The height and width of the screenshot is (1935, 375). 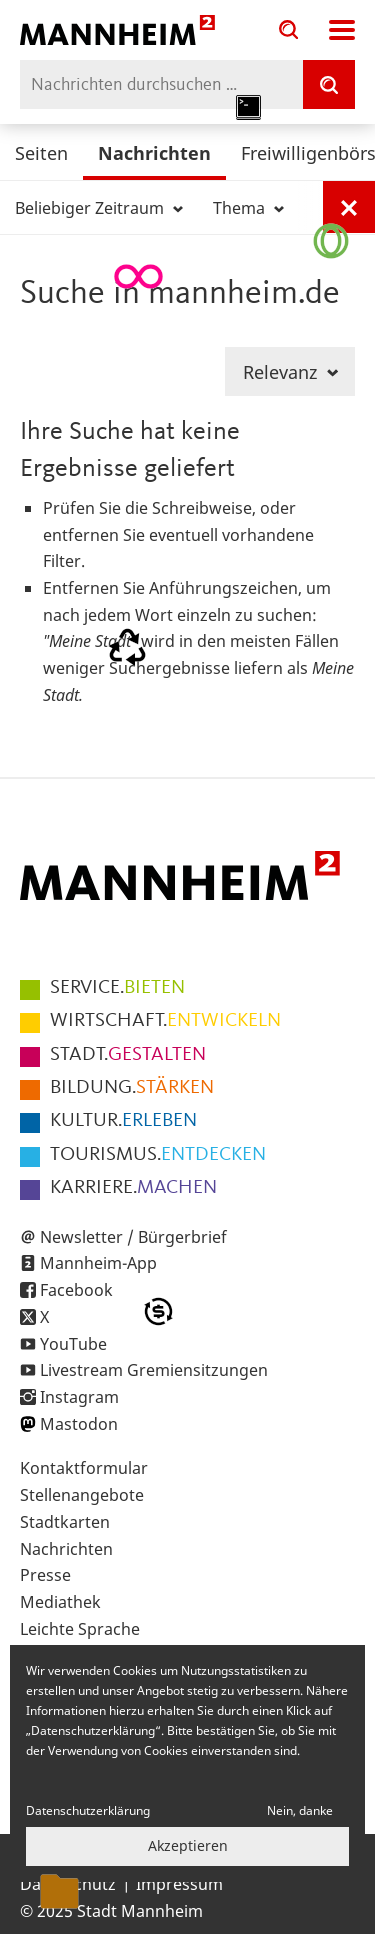 What do you see at coordinates (331, 241) in the screenshot?
I see `open Opera browser` at bounding box center [331, 241].